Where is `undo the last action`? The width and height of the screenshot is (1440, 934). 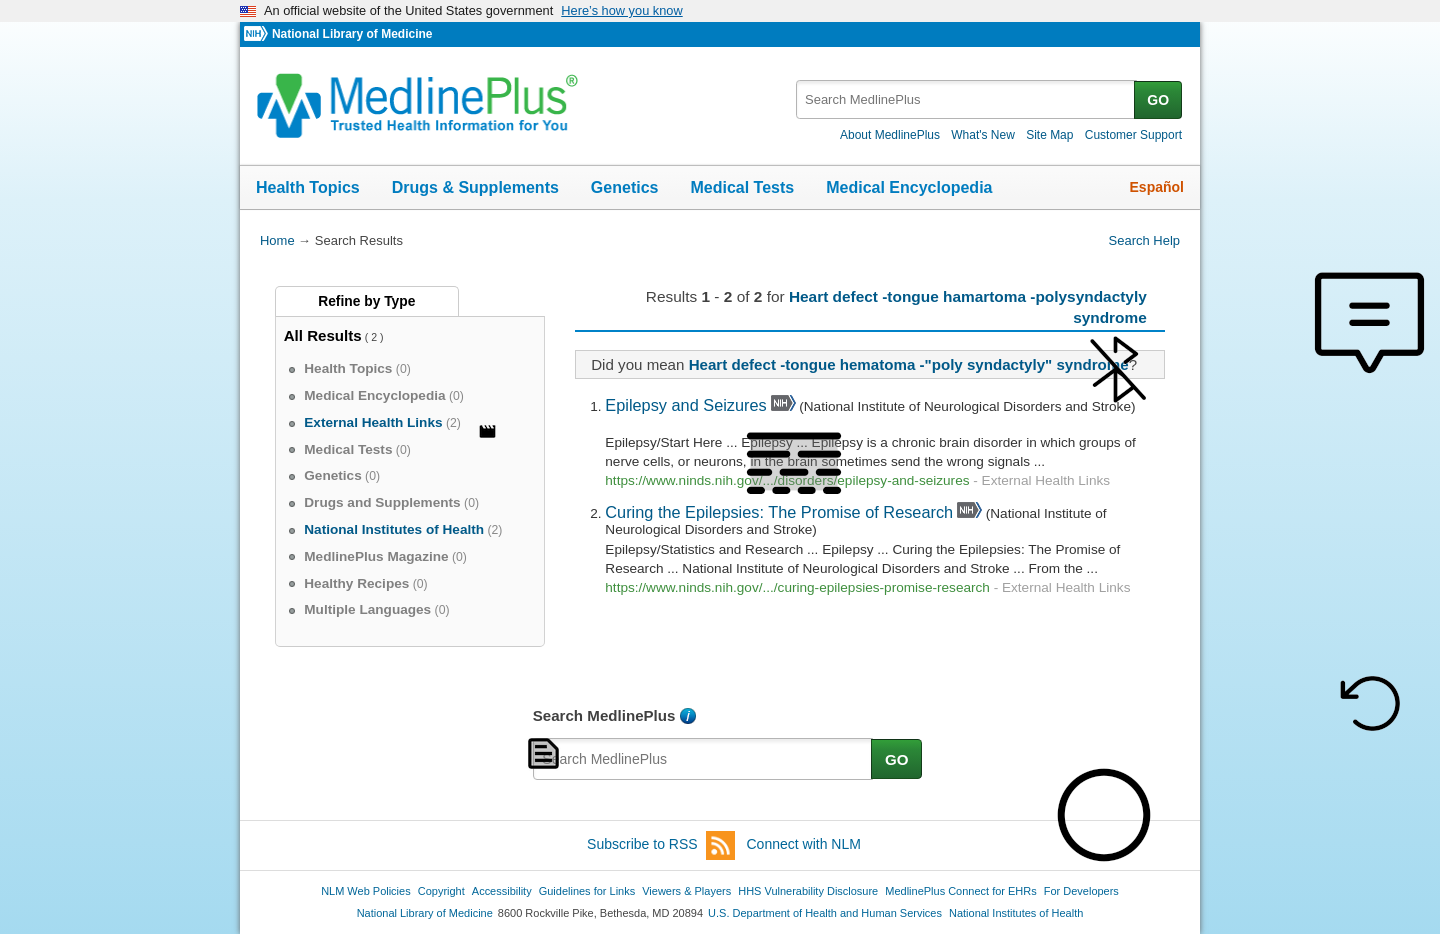 undo the last action is located at coordinates (1372, 703).